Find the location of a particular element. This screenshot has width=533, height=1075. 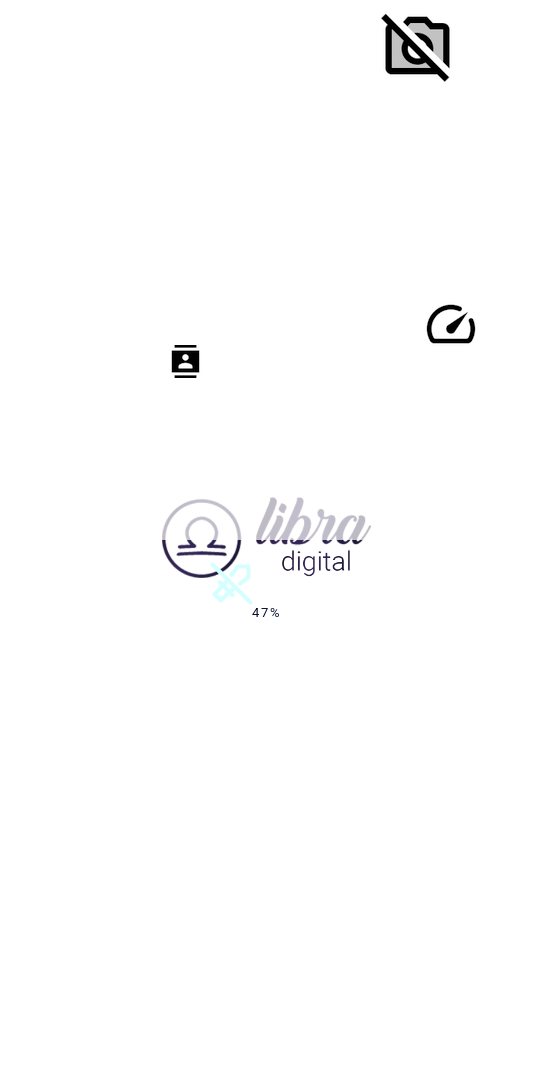

access your contacts list is located at coordinates (185, 361).